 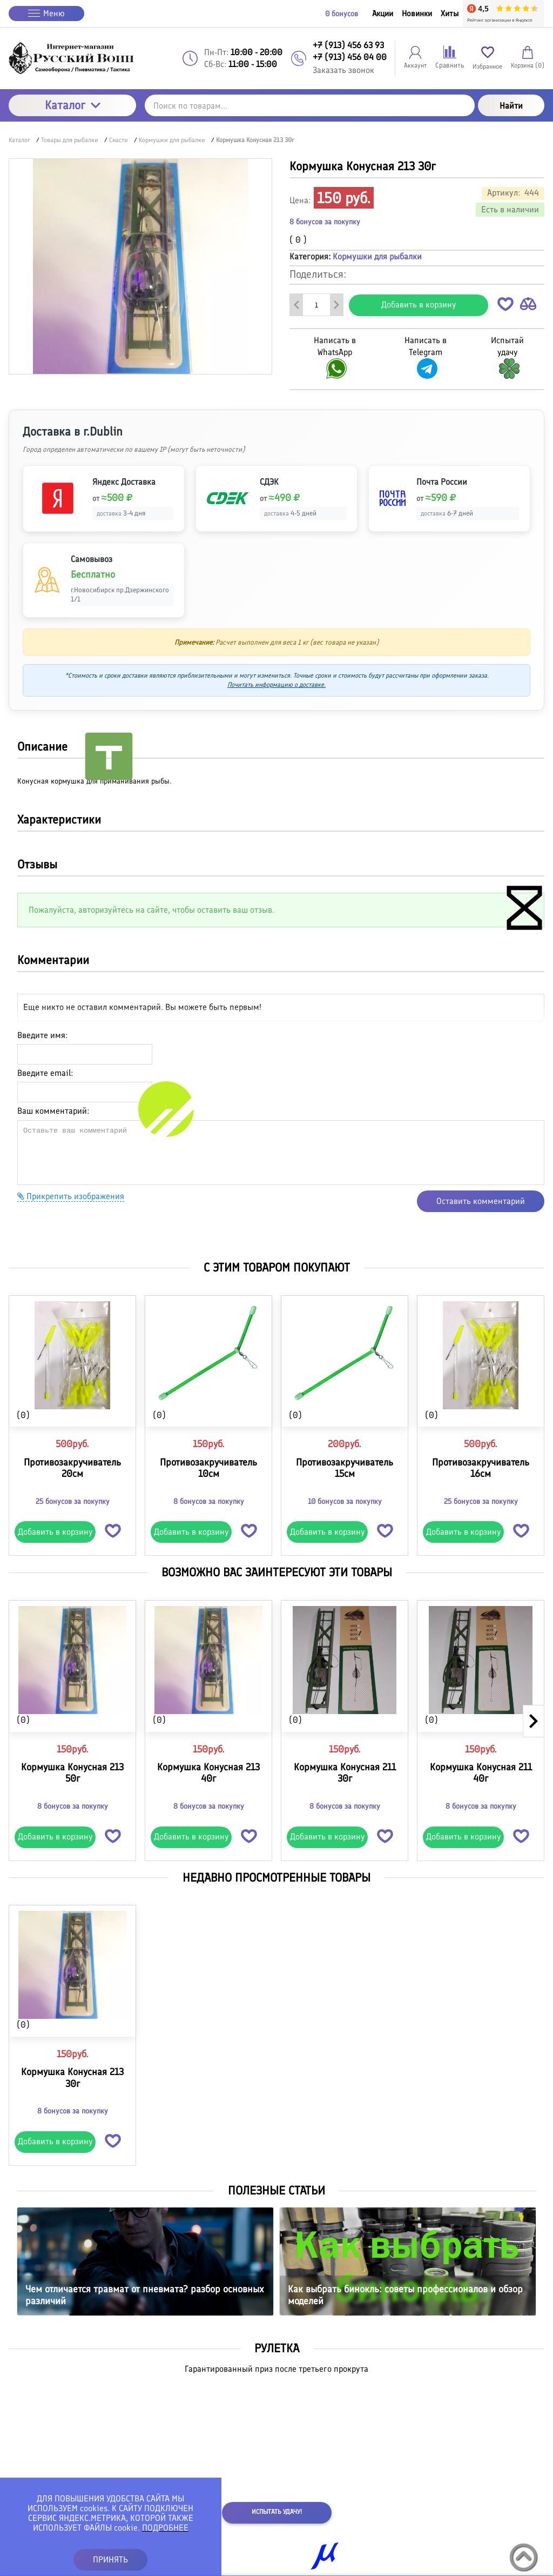 What do you see at coordinates (524, 908) in the screenshot?
I see `indicates a process is in progress or loading` at bounding box center [524, 908].